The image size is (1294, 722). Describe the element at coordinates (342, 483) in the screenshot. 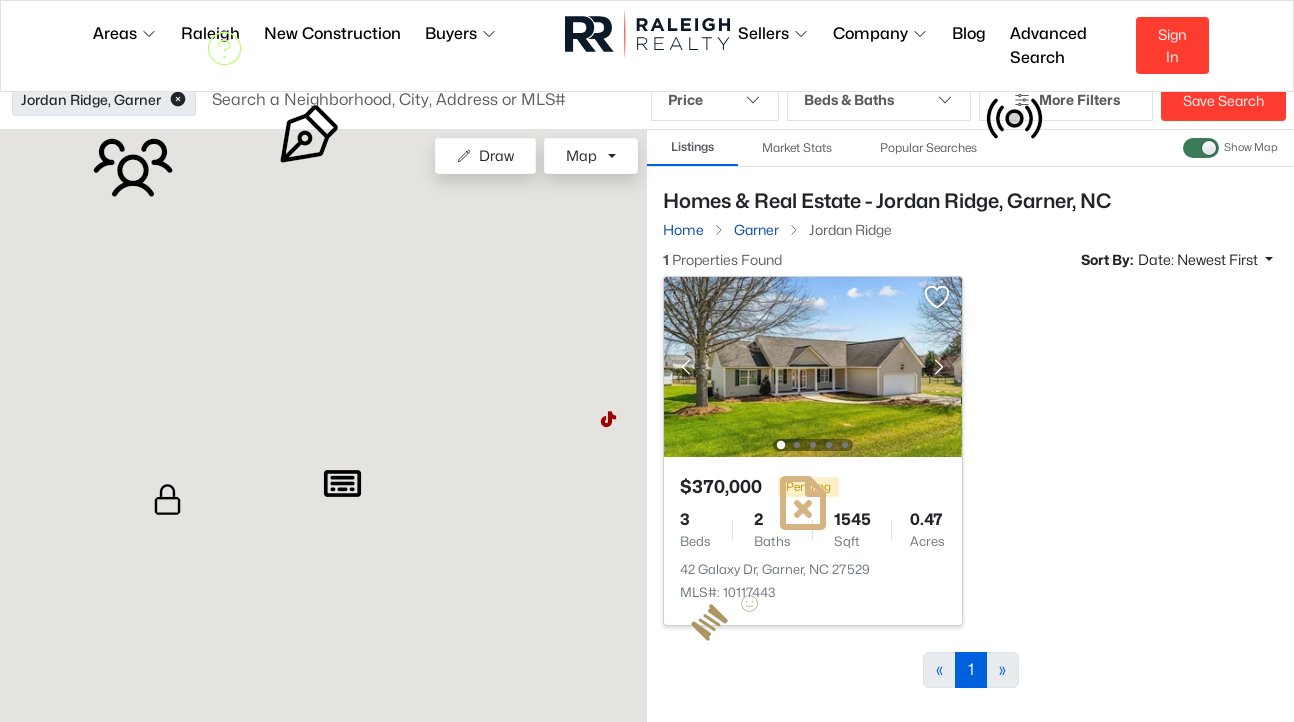

I see `open the on-screen keyboard` at that location.